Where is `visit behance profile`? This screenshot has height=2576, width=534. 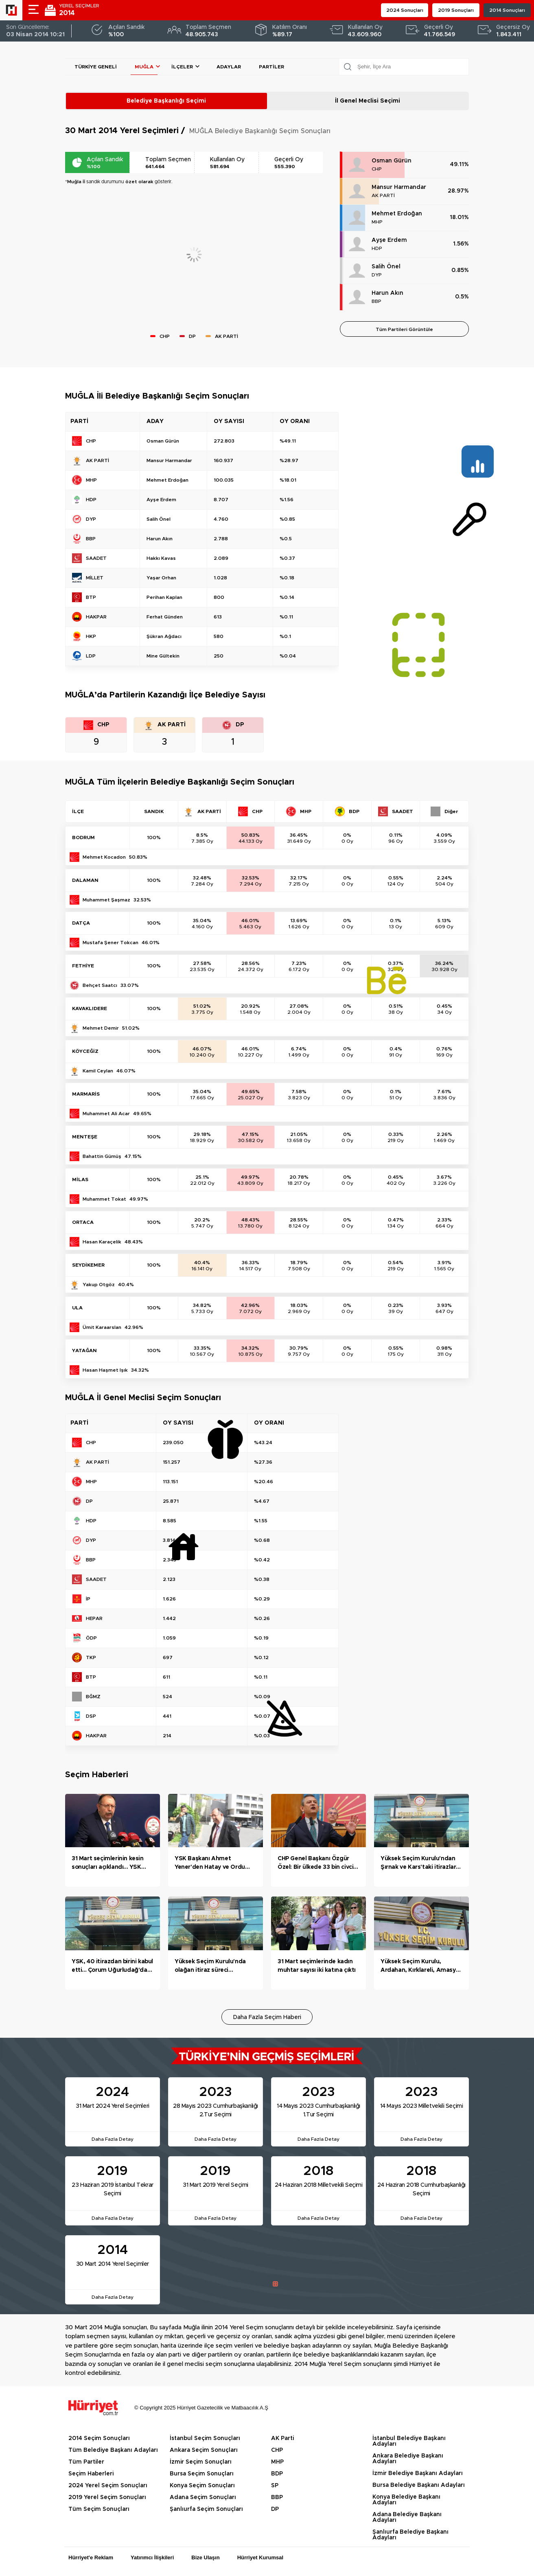
visit behance profile is located at coordinates (387, 980).